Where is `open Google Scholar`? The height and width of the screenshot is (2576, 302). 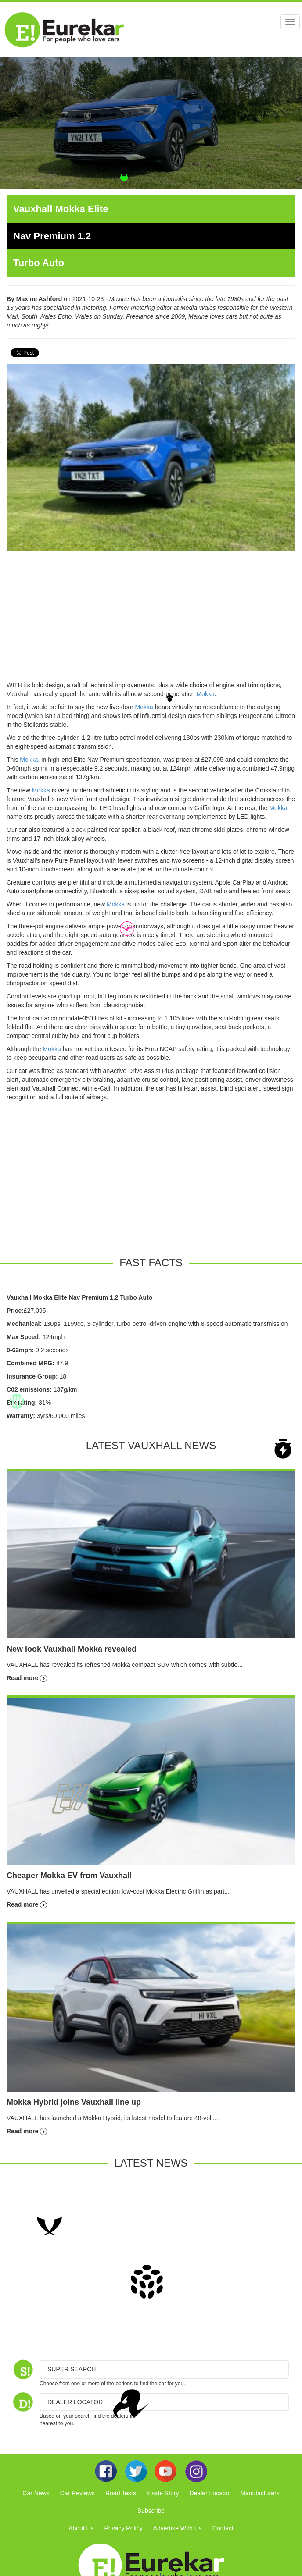
open Google Scholar is located at coordinates (169, 698).